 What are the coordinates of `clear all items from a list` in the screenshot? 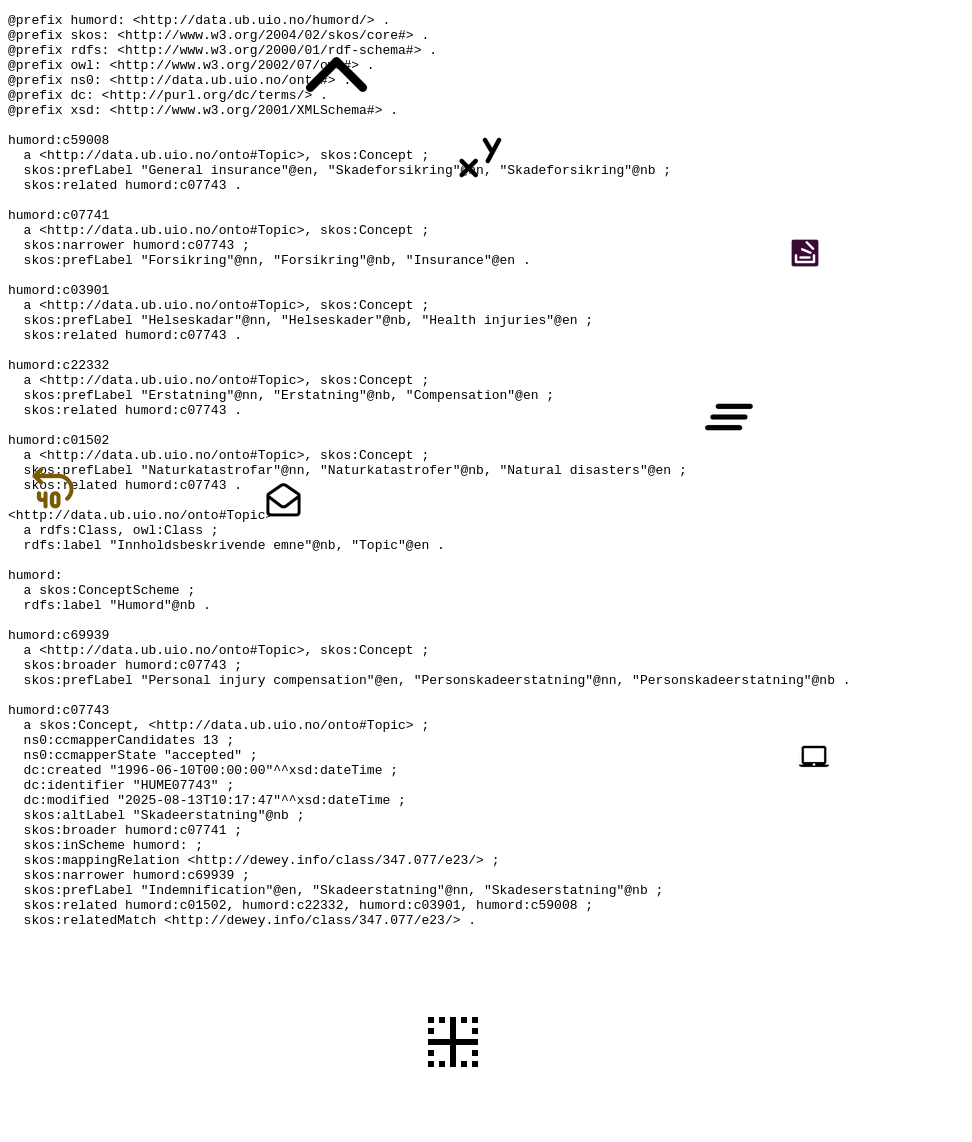 It's located at (729, 417).